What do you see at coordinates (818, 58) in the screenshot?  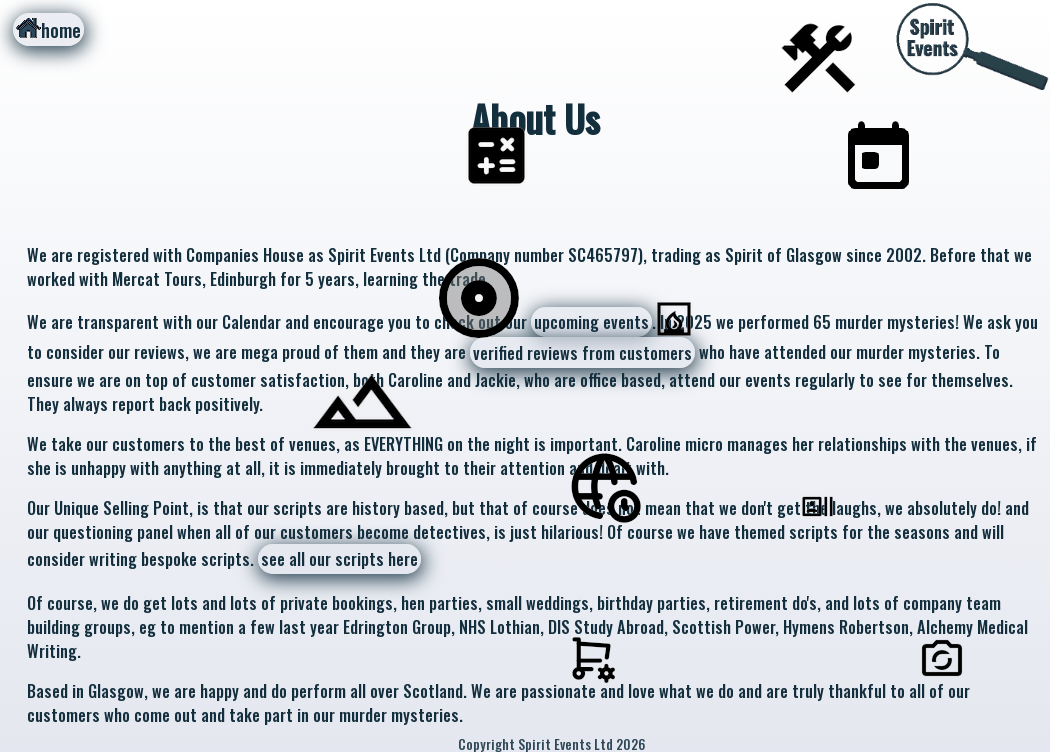 I see `access settings or tools` at bounding box center [818, 58].